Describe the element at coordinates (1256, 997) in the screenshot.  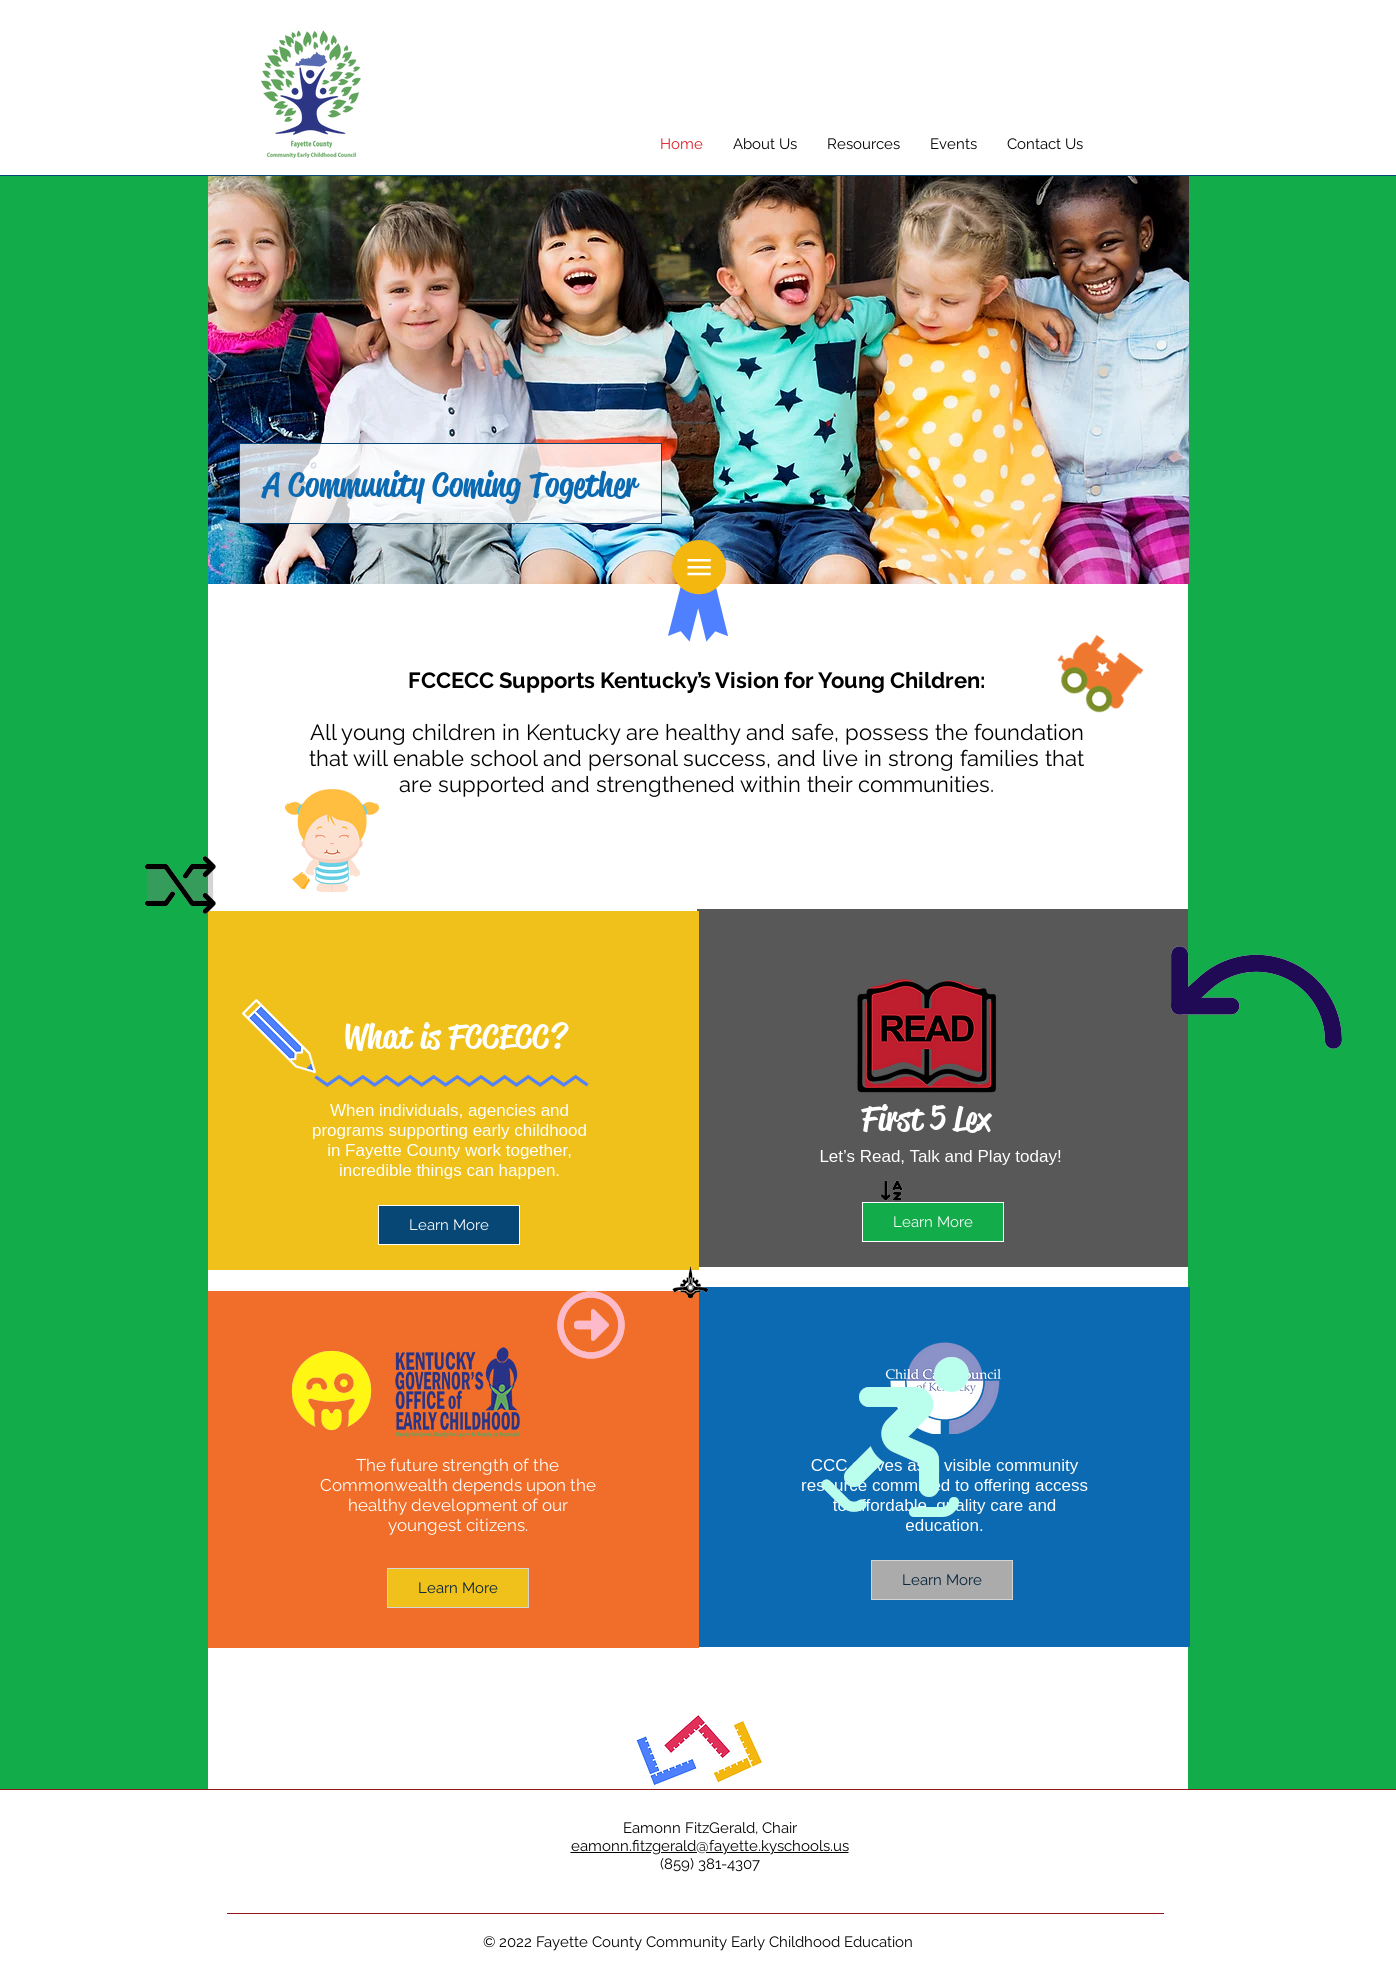
I see `undo the last action` at that location.